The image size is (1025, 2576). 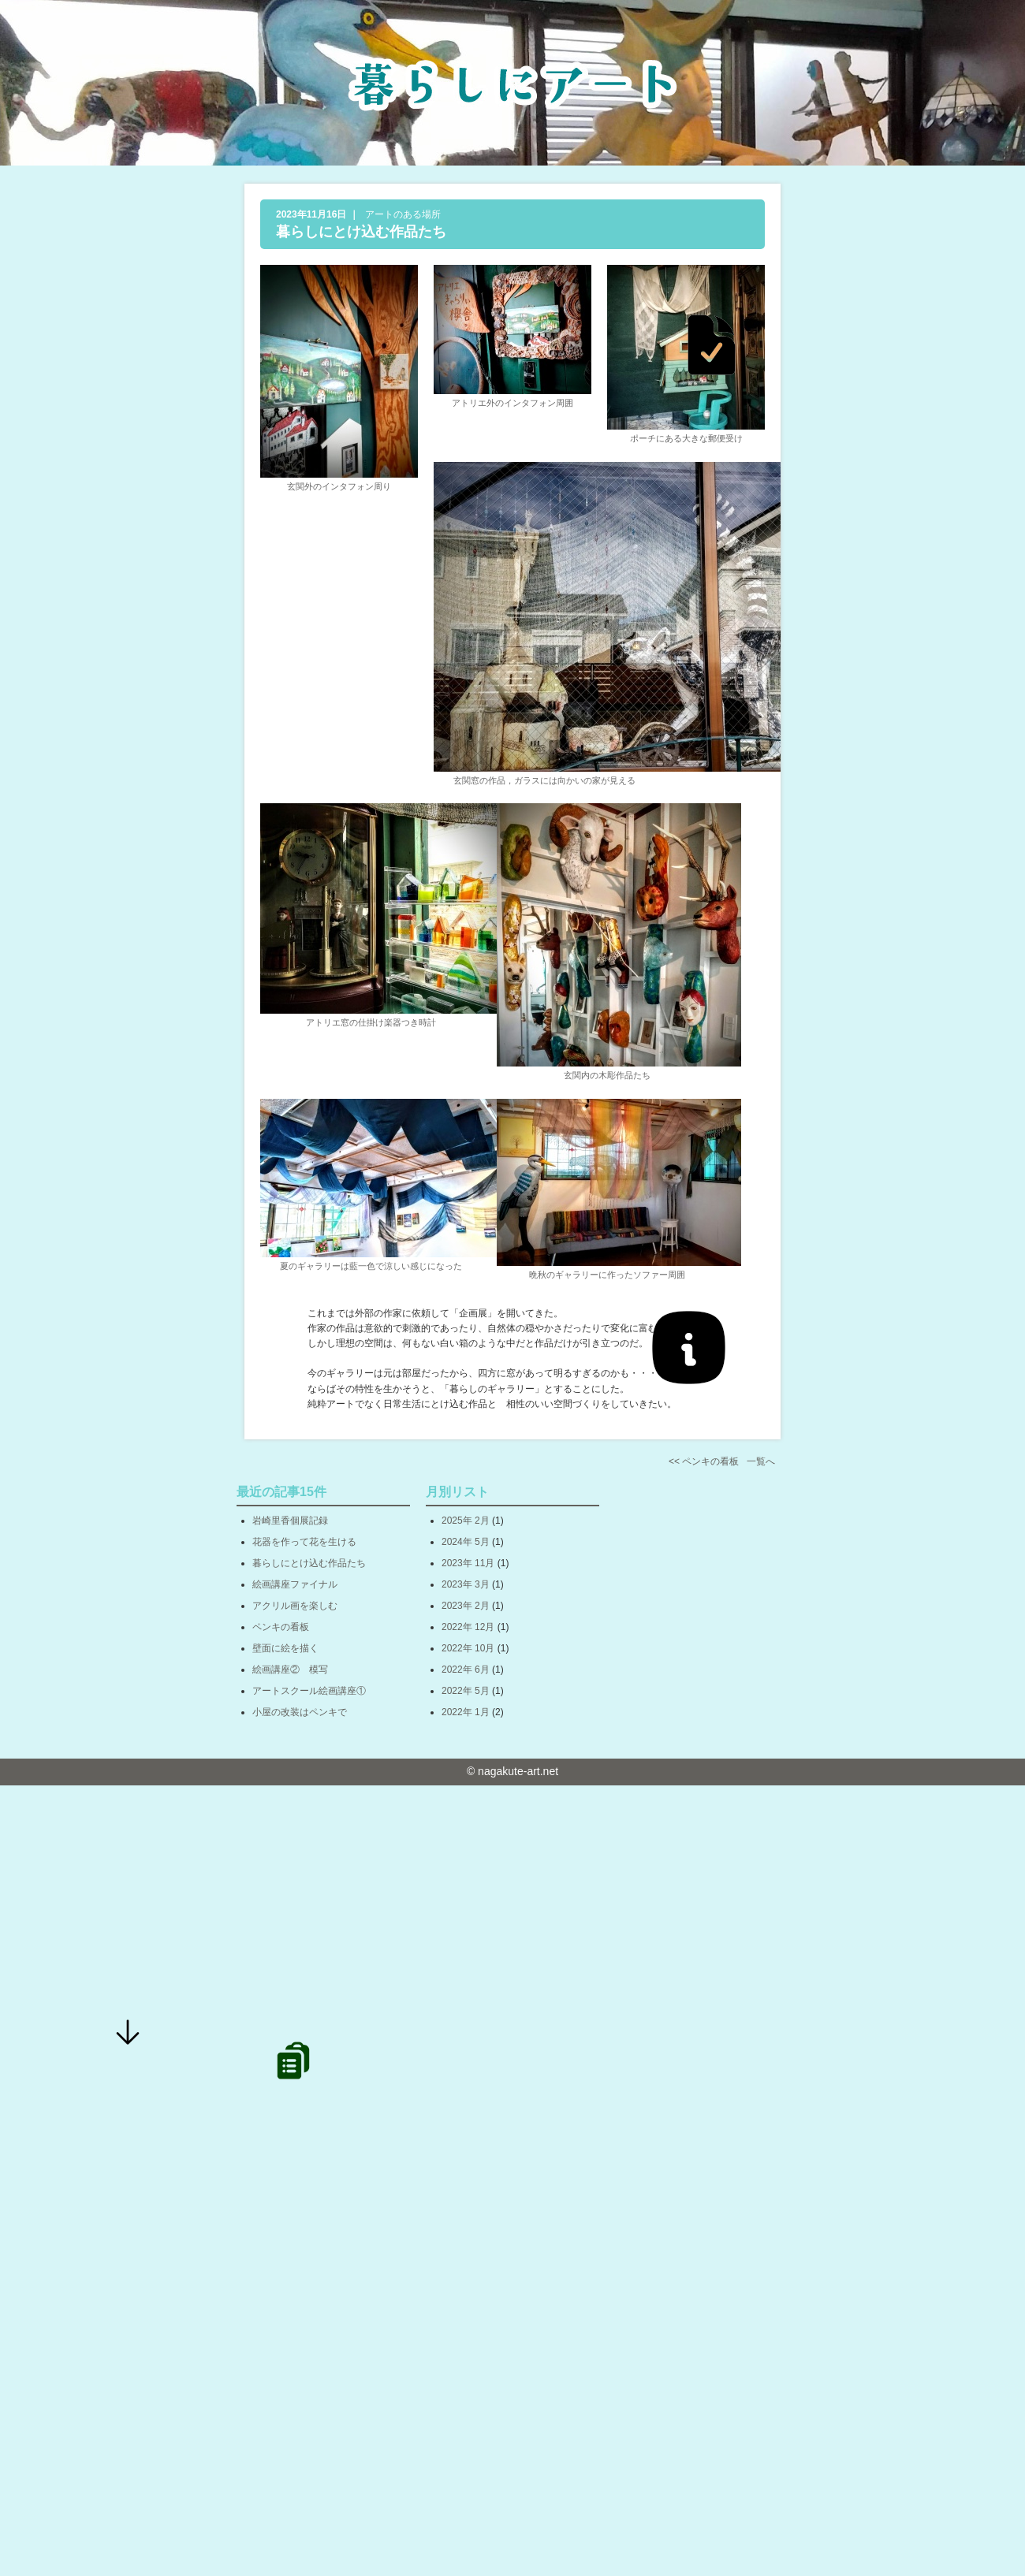 What do you see at coordinates (293, 2060) in the screenshot?
I see `view clipboard with list items` at bounding box center [293, 2060].